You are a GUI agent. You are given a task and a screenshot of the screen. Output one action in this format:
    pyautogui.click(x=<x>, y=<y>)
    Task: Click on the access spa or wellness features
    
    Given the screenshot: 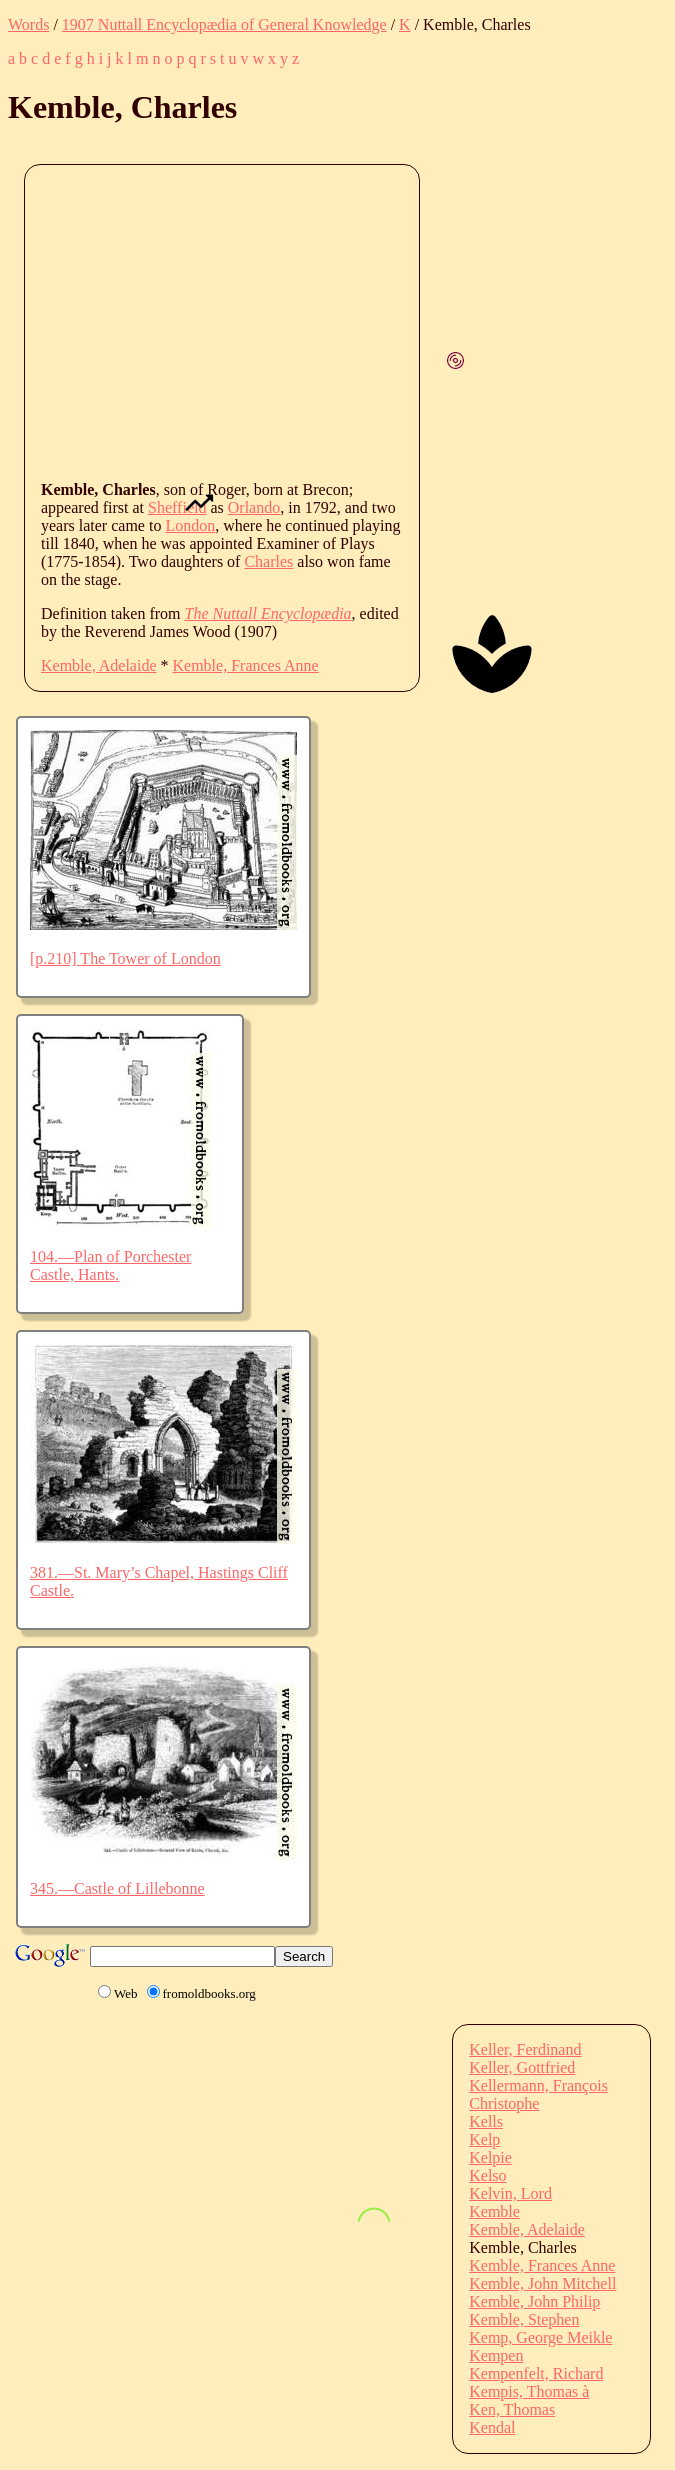 What is the action you would take?
    pyautogui.click(x=492, y=653)
    